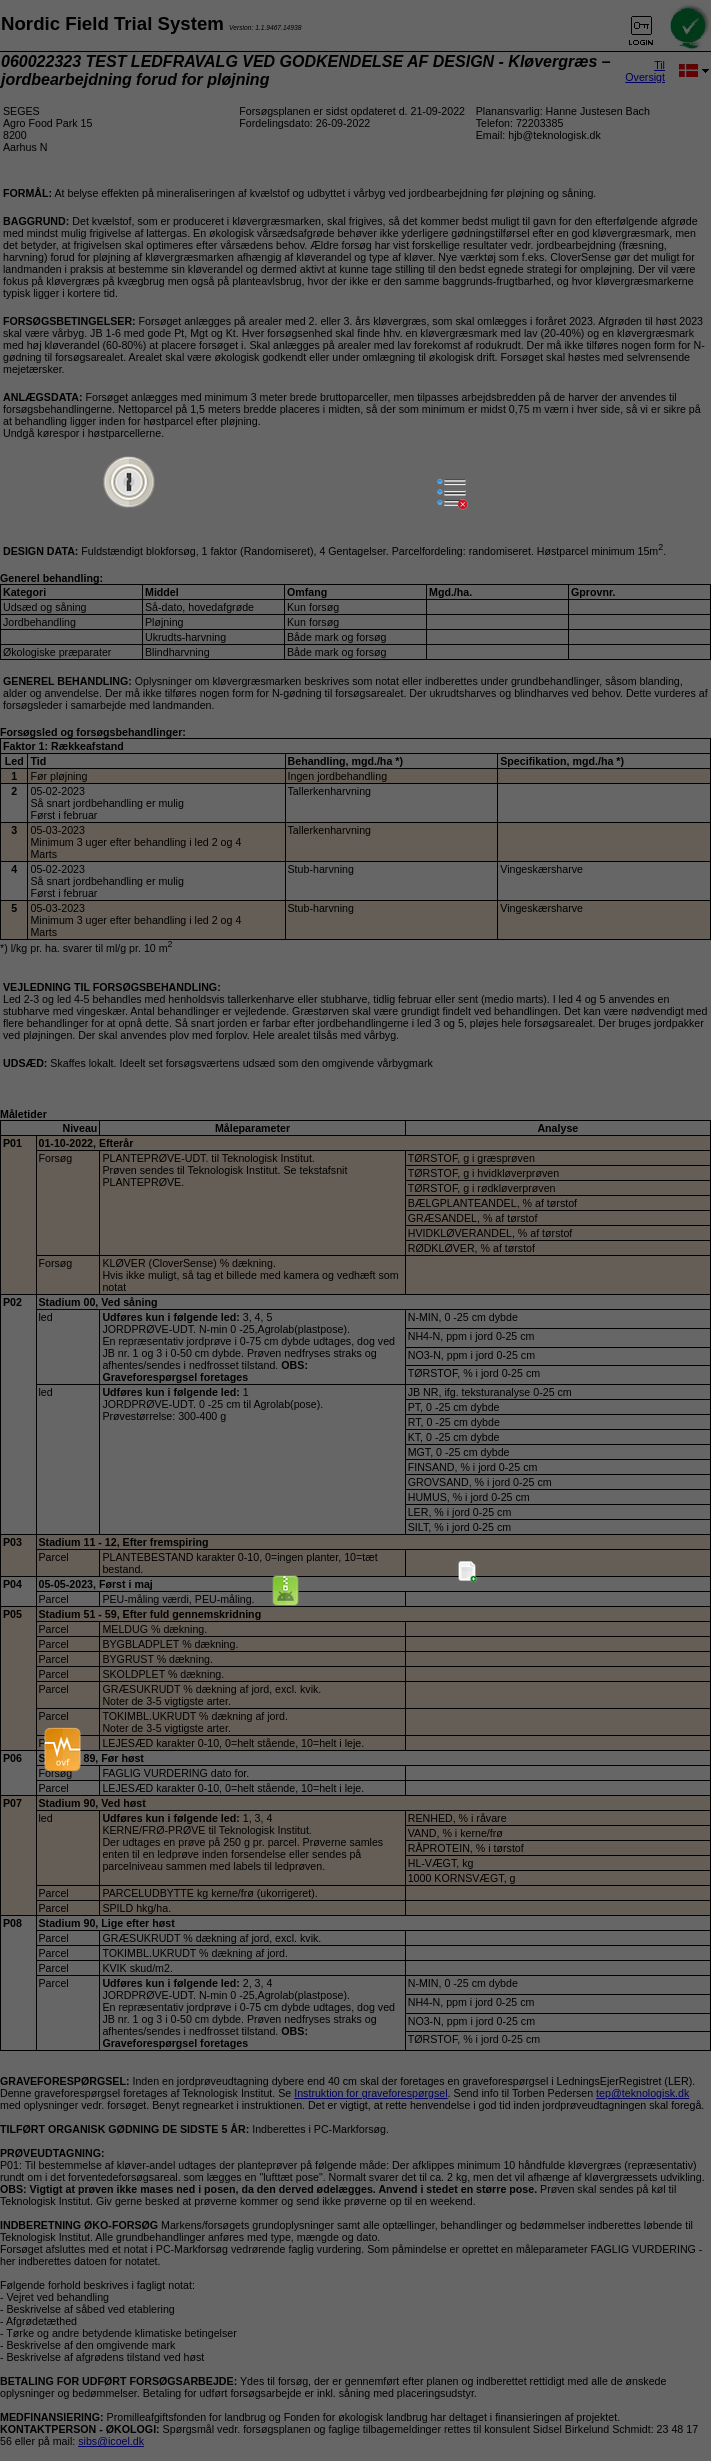  What do you see at coordinates (62, 1749) in the screenshot?
I see `open a VirtualBox appliance file` at bounding box center [62, 1749].